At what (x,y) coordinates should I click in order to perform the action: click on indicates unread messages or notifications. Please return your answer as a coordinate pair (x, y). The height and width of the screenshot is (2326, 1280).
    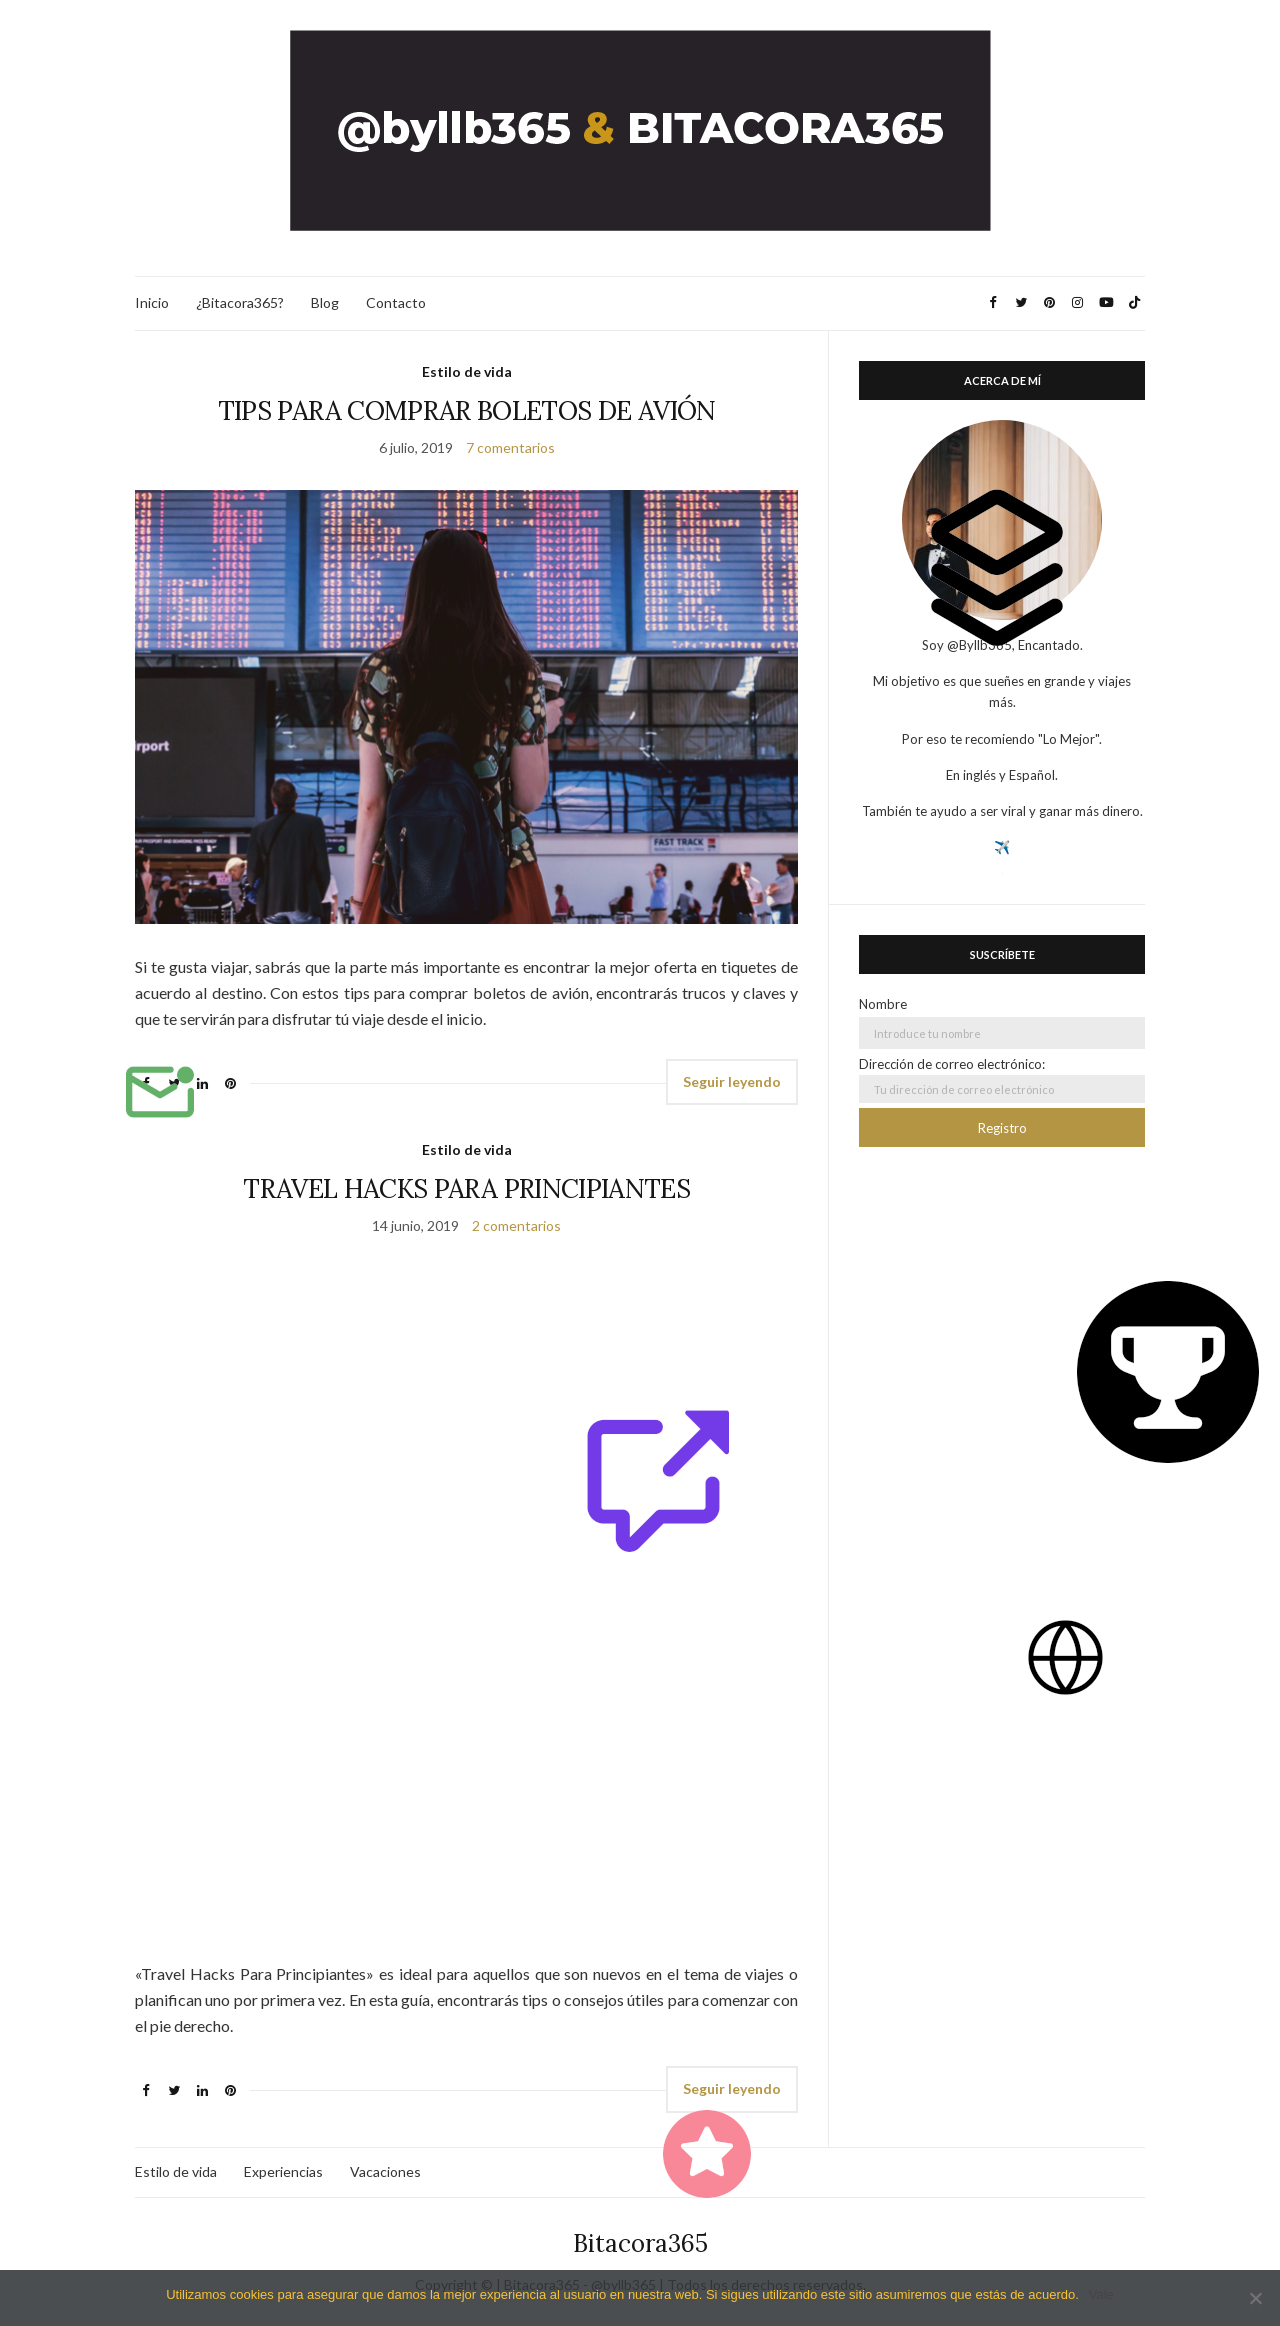
    Looking at the image, I should click on (160, 1092).